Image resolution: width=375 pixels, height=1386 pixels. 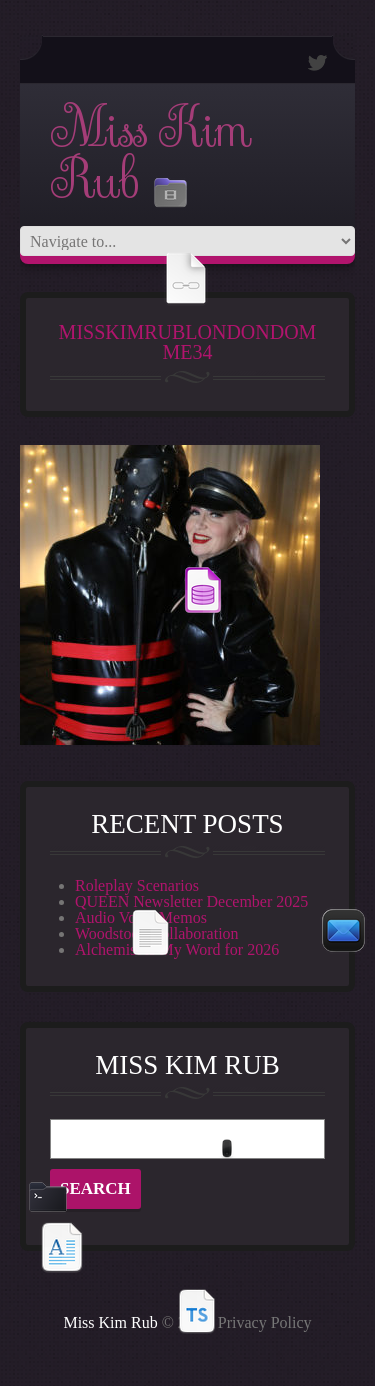 I want to click on open terminal or command line scripts folder, so click(x=48, y=1198).